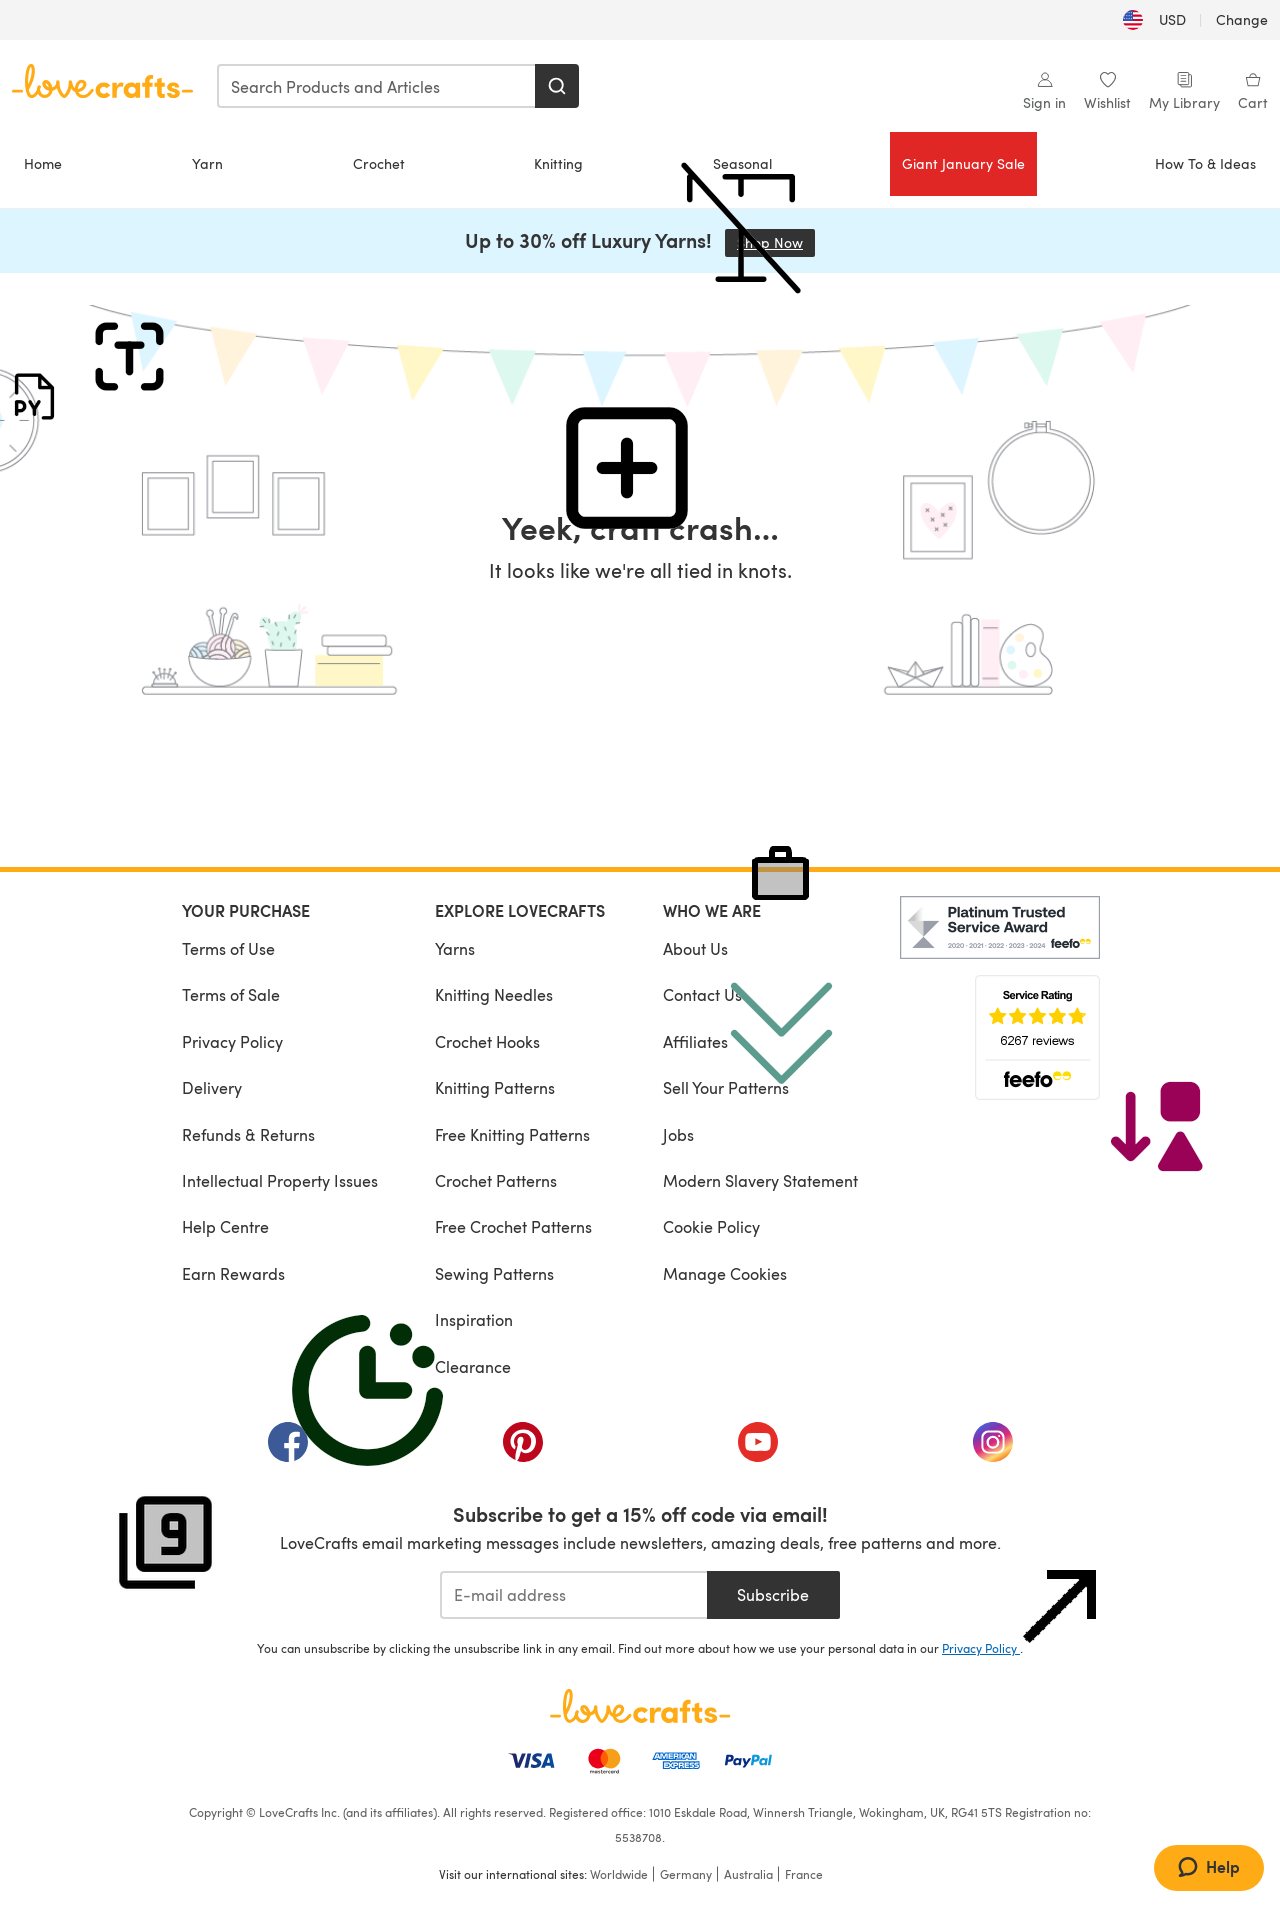 This screenshot has height=1907, width=1280. Describe the element at coordinates (780, 874) in the screenshot. I see `access work-related files or documents` at that location.